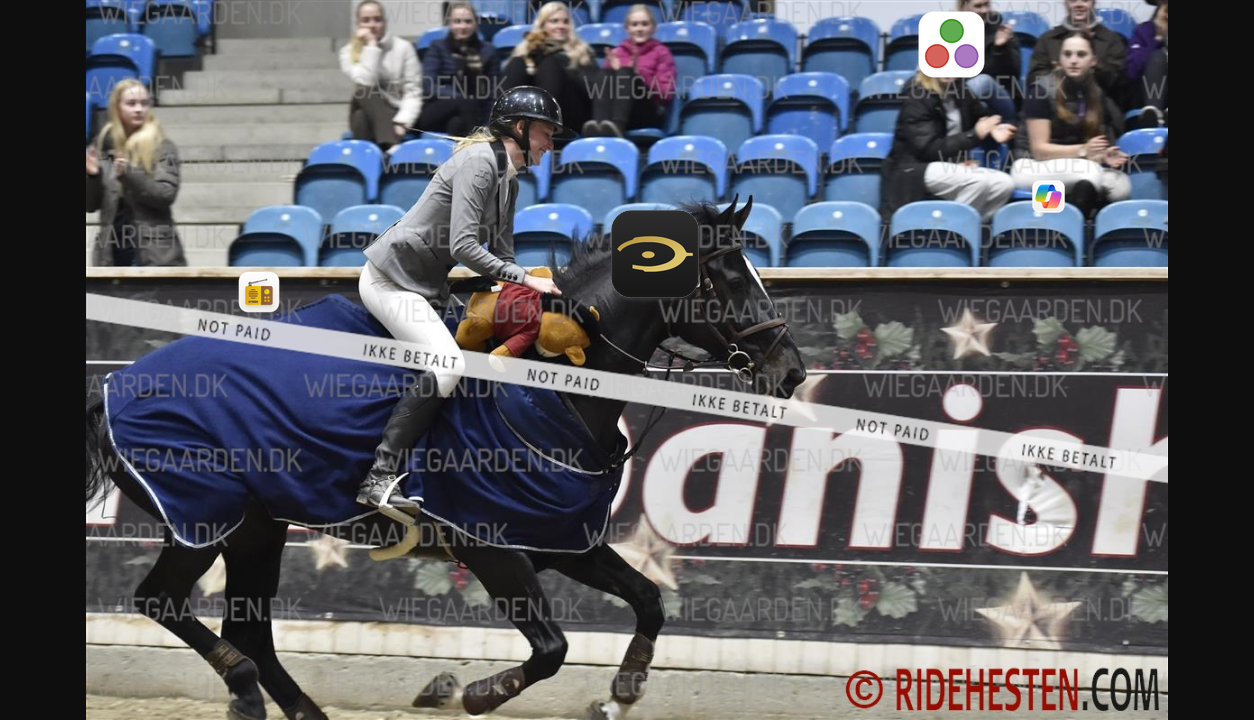 The image size is (1254, 720). Describe the element at coordinates (655, 254) in the screenshot. I see `open the halo app` at that location.